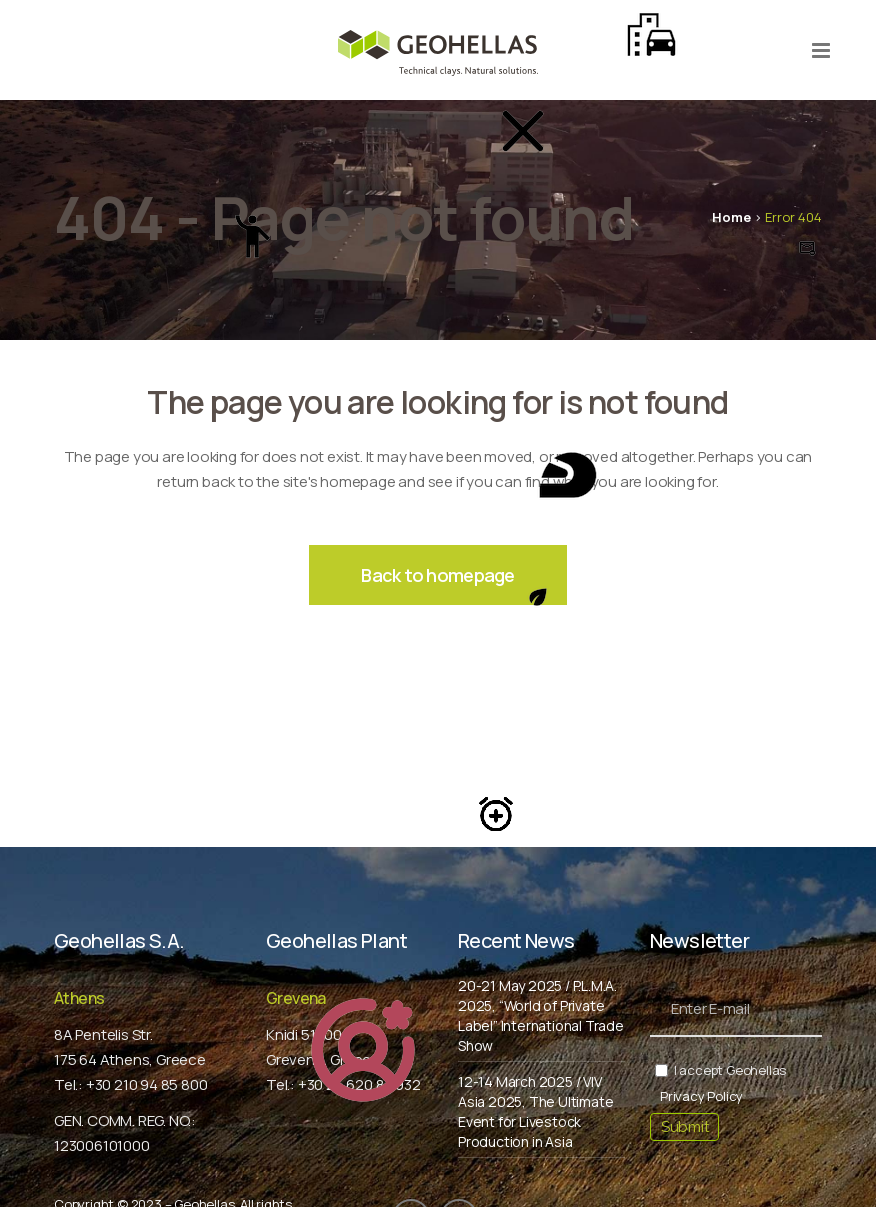 Image resolution: width=876 pixels, height=1207 pixels. I want to click on access transportation or commute options, so click(651, 34).